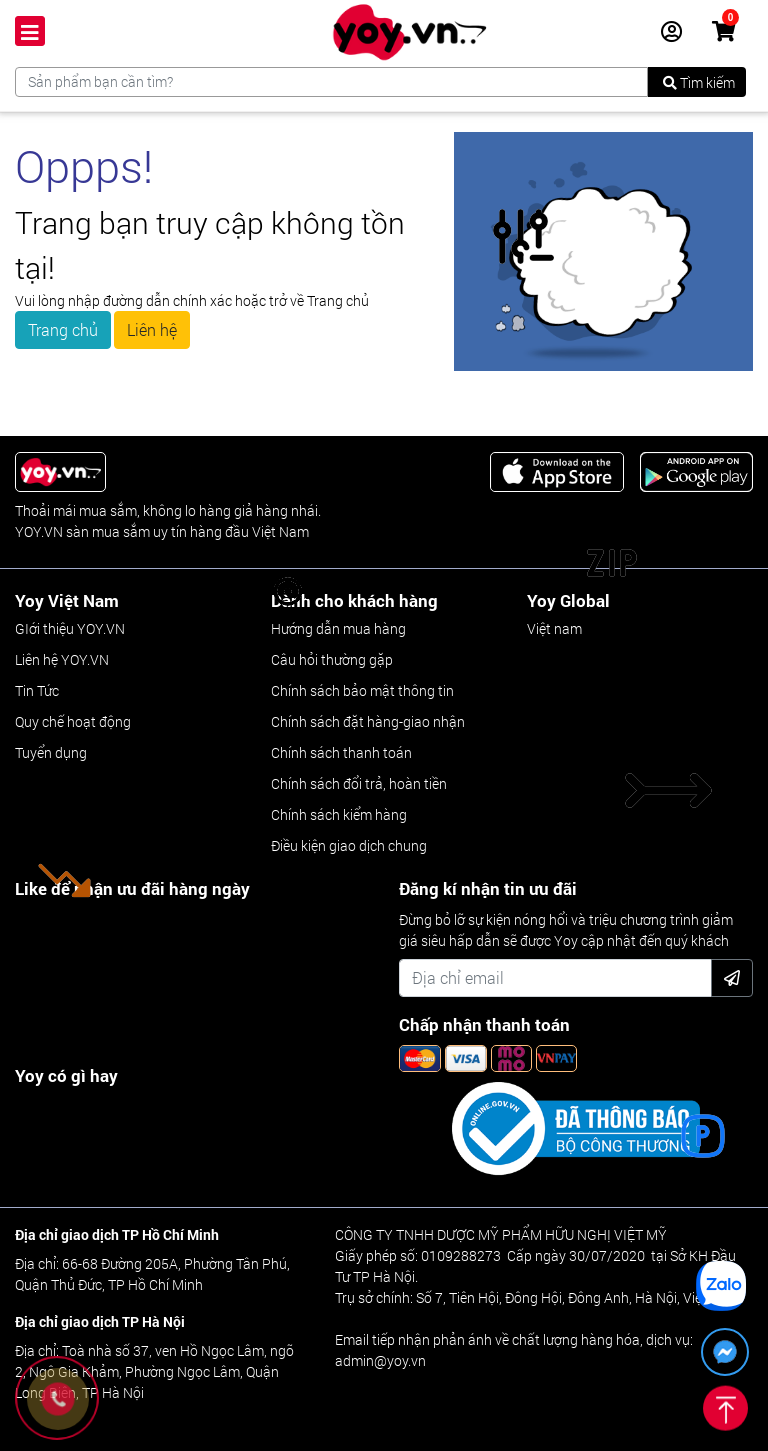 The width and height of the screenshot is (768, 1451). Describe the element at coordinates (612, 563) in the screenshot. I see `compress files into a zip archive` at that location.